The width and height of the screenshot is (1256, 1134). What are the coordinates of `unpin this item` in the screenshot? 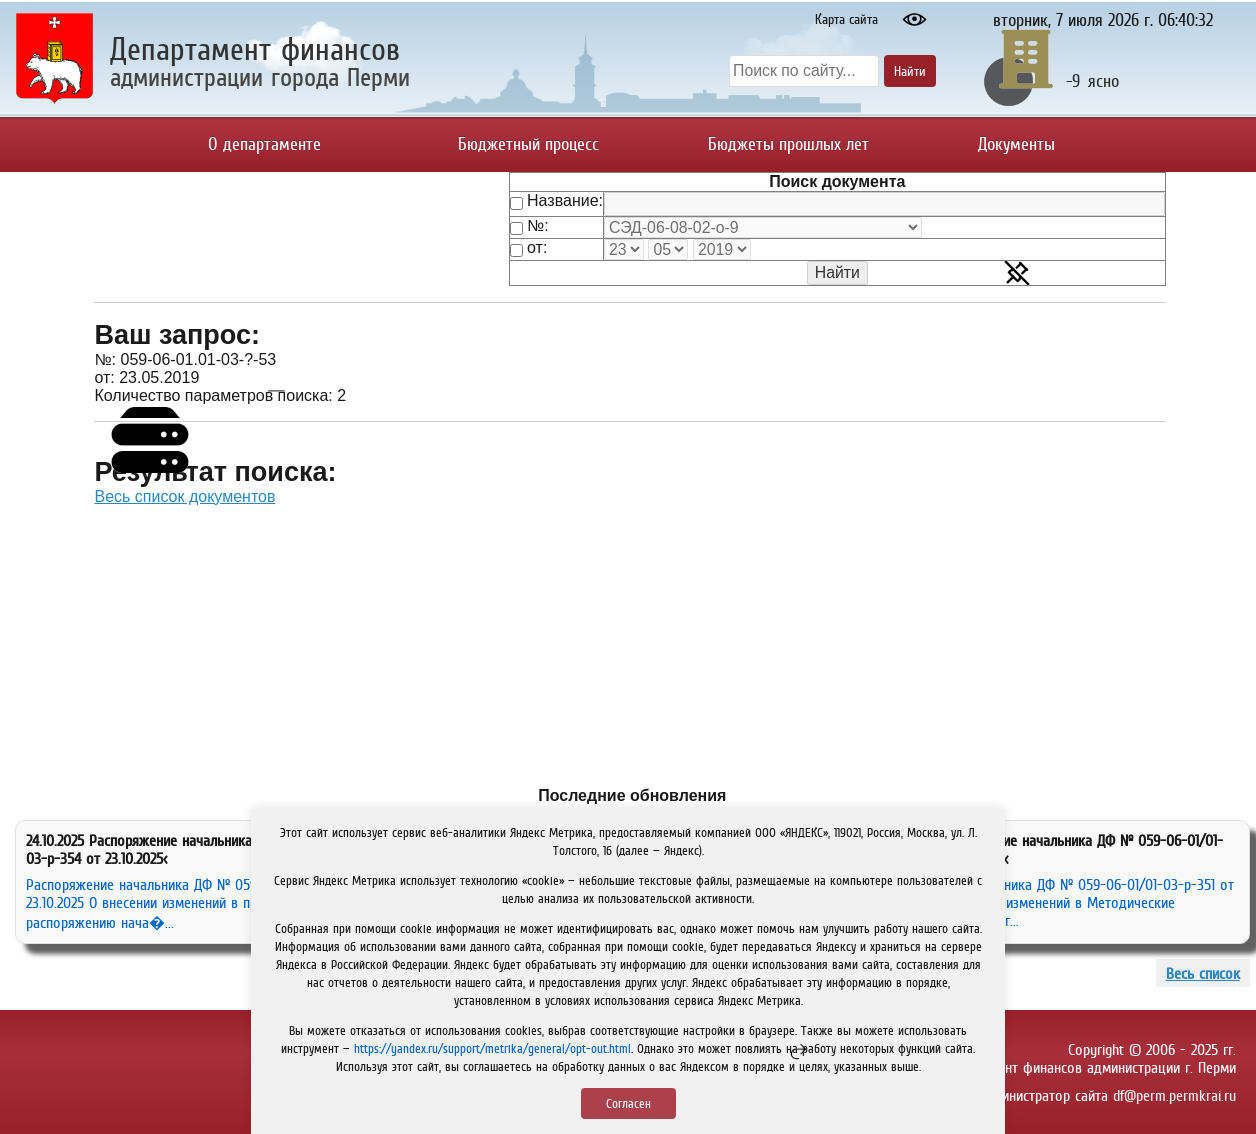 It's located at (1017, 273).